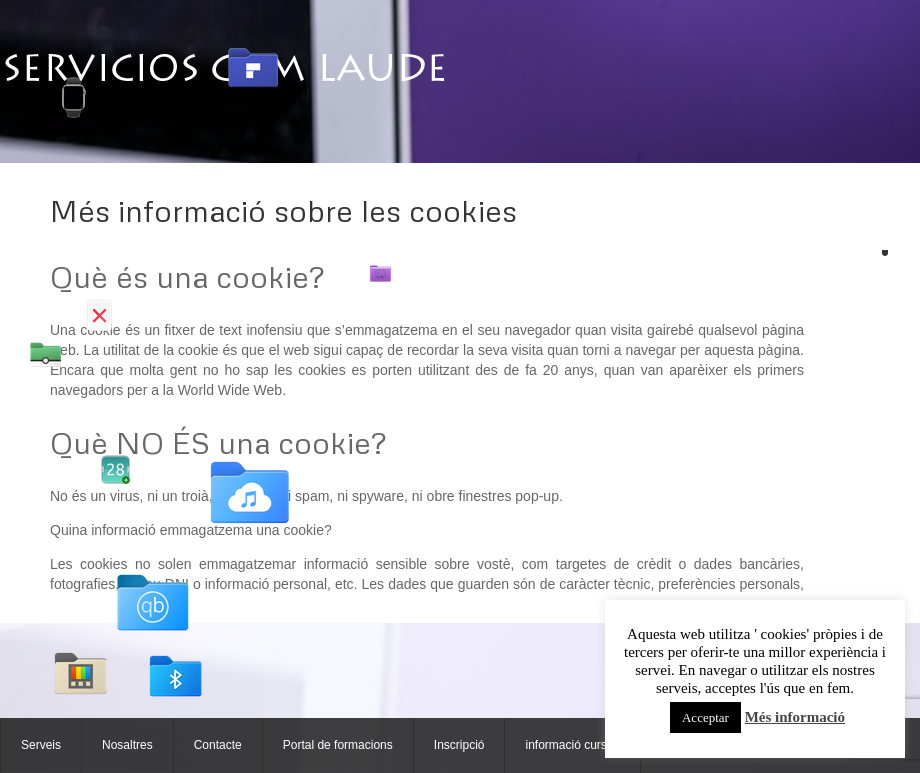 The height and width of the screenshot is (773, 920). What do you see at coordinates (73, 97) in the screenshot?
I see `apple watch series 6 device icon` at bounding box center [73, 97].